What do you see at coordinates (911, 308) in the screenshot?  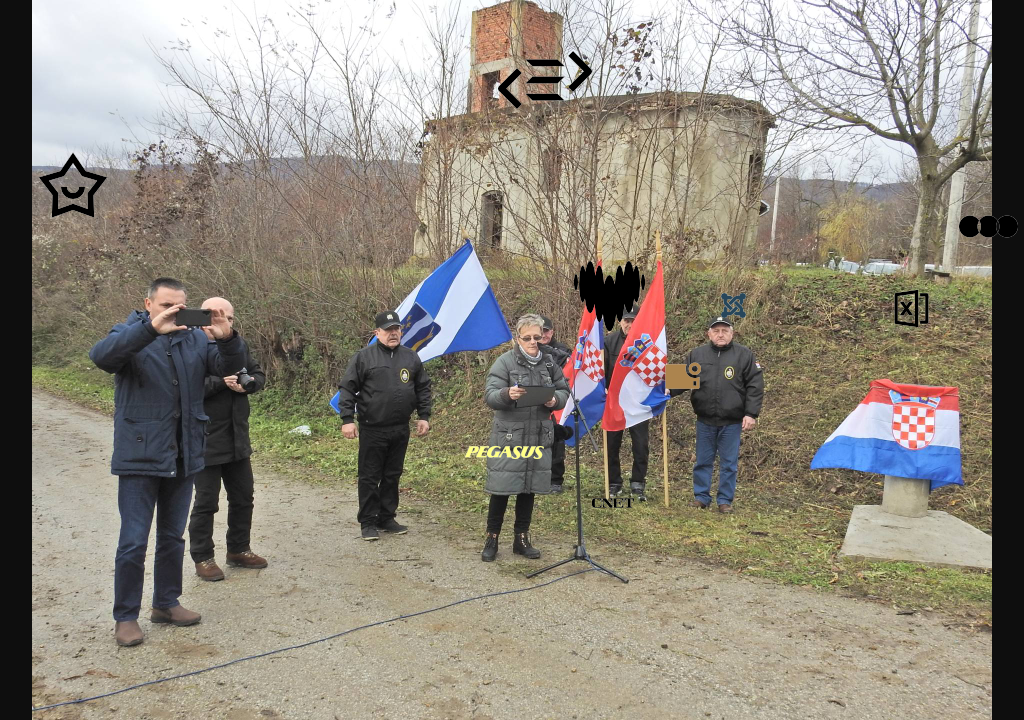 I see `open an excel spreadsheet file` at bounding box center [911, 308].